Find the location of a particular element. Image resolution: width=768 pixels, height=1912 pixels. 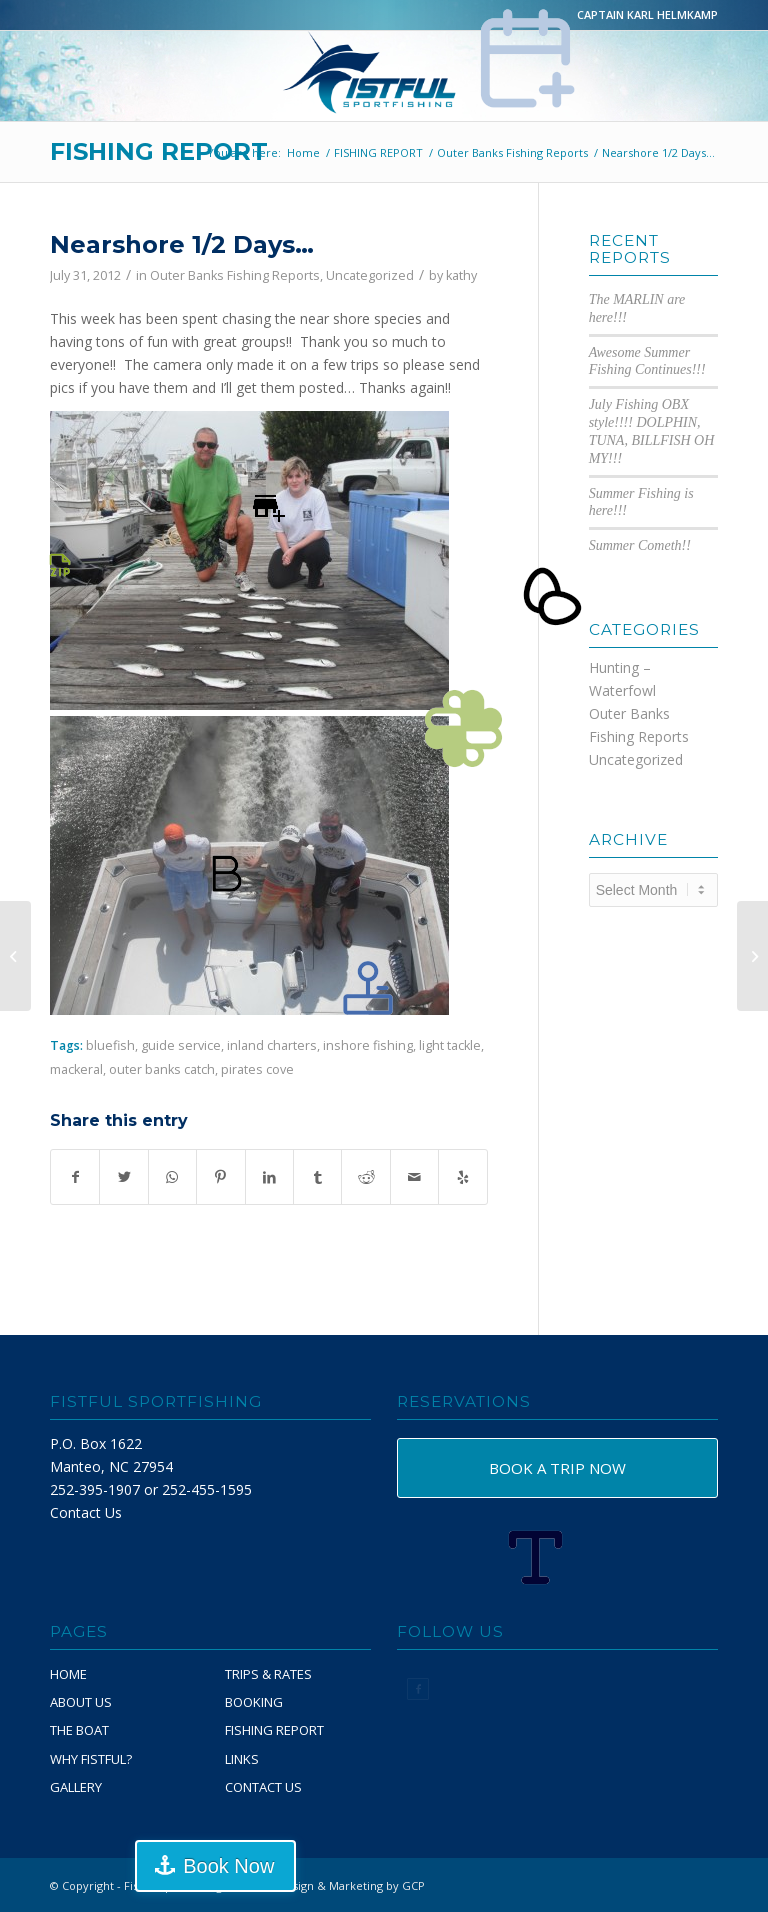

apply bold formatting to selected text is located at coordinates (224, 874).